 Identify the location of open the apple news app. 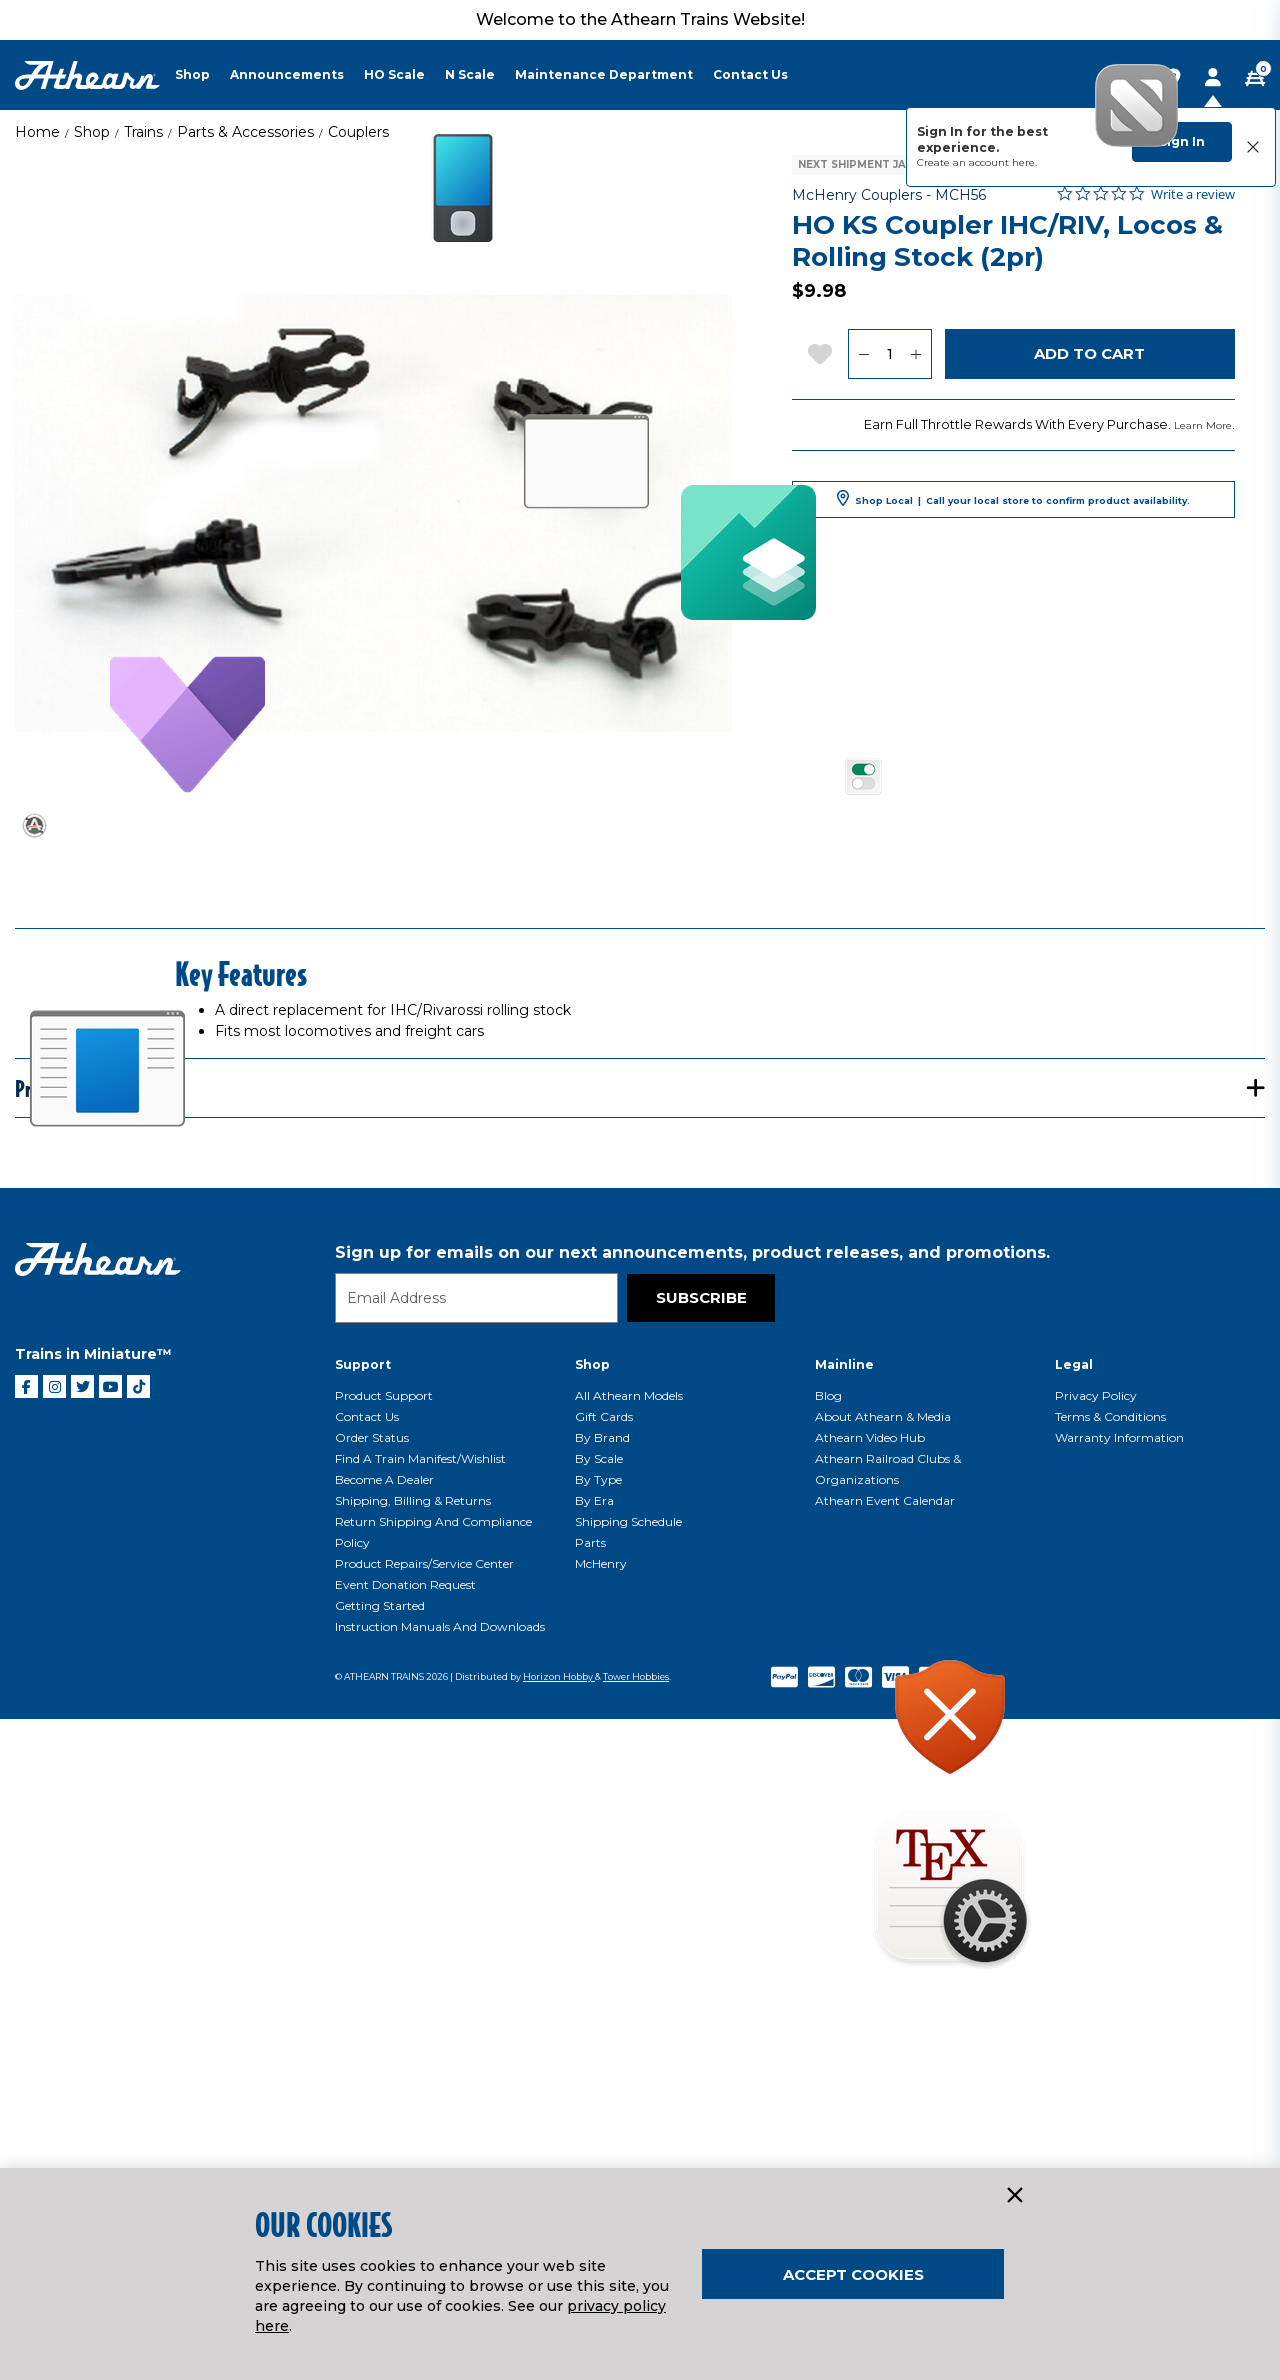
(1136, 105).